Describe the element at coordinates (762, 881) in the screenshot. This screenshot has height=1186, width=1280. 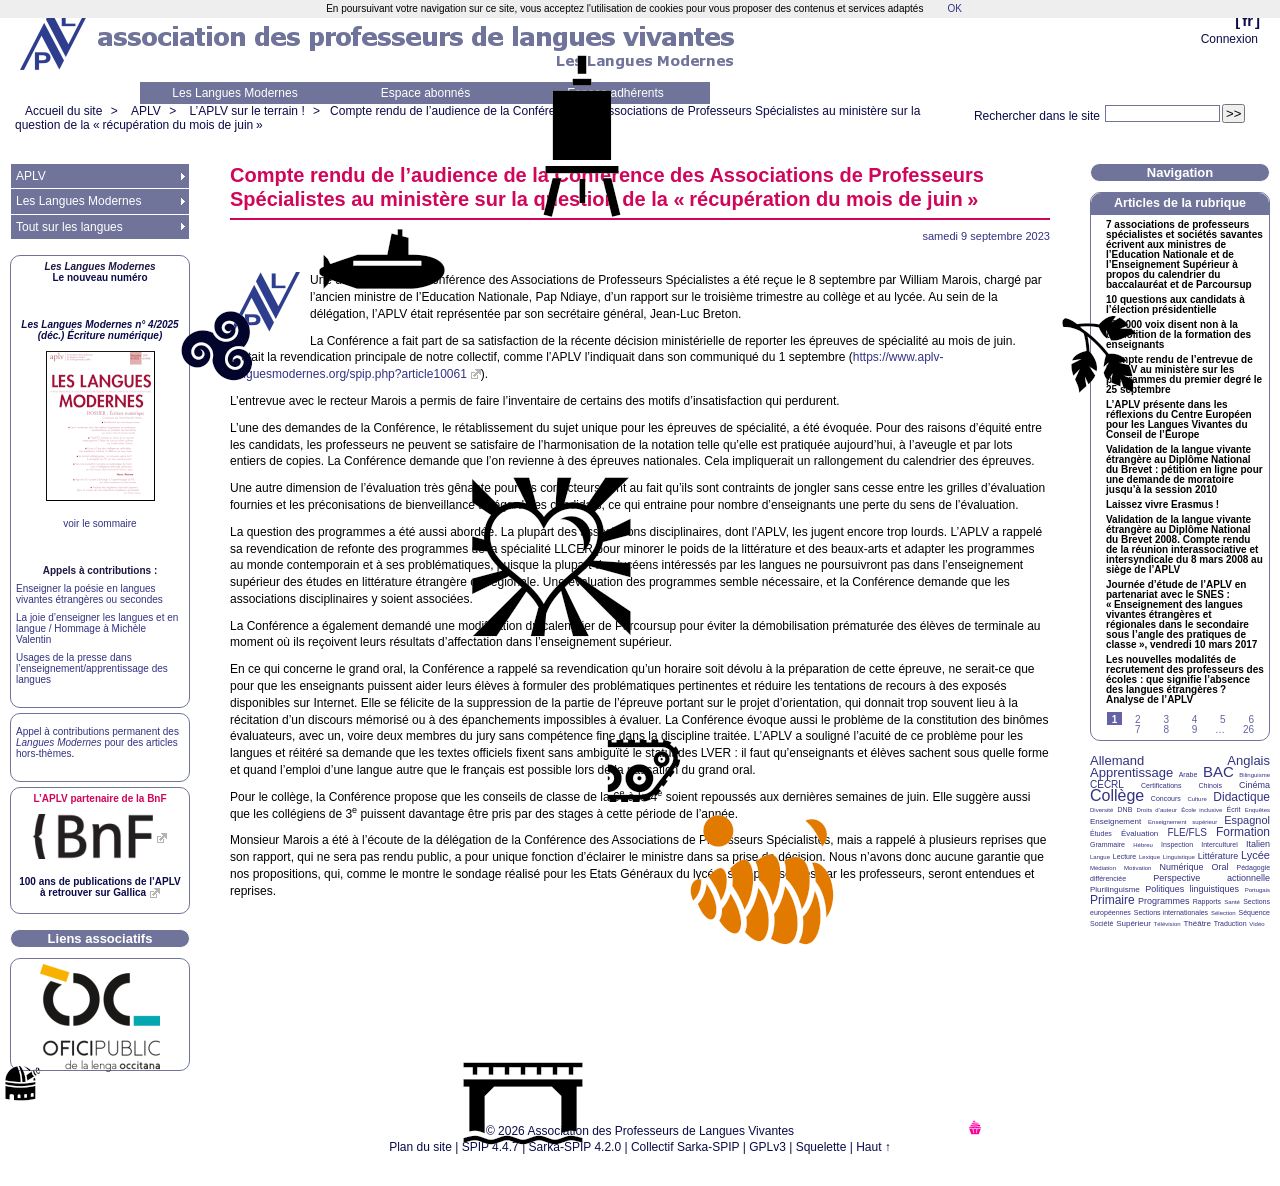
I see `indicates a hungry or gluttonous character status` at that location.